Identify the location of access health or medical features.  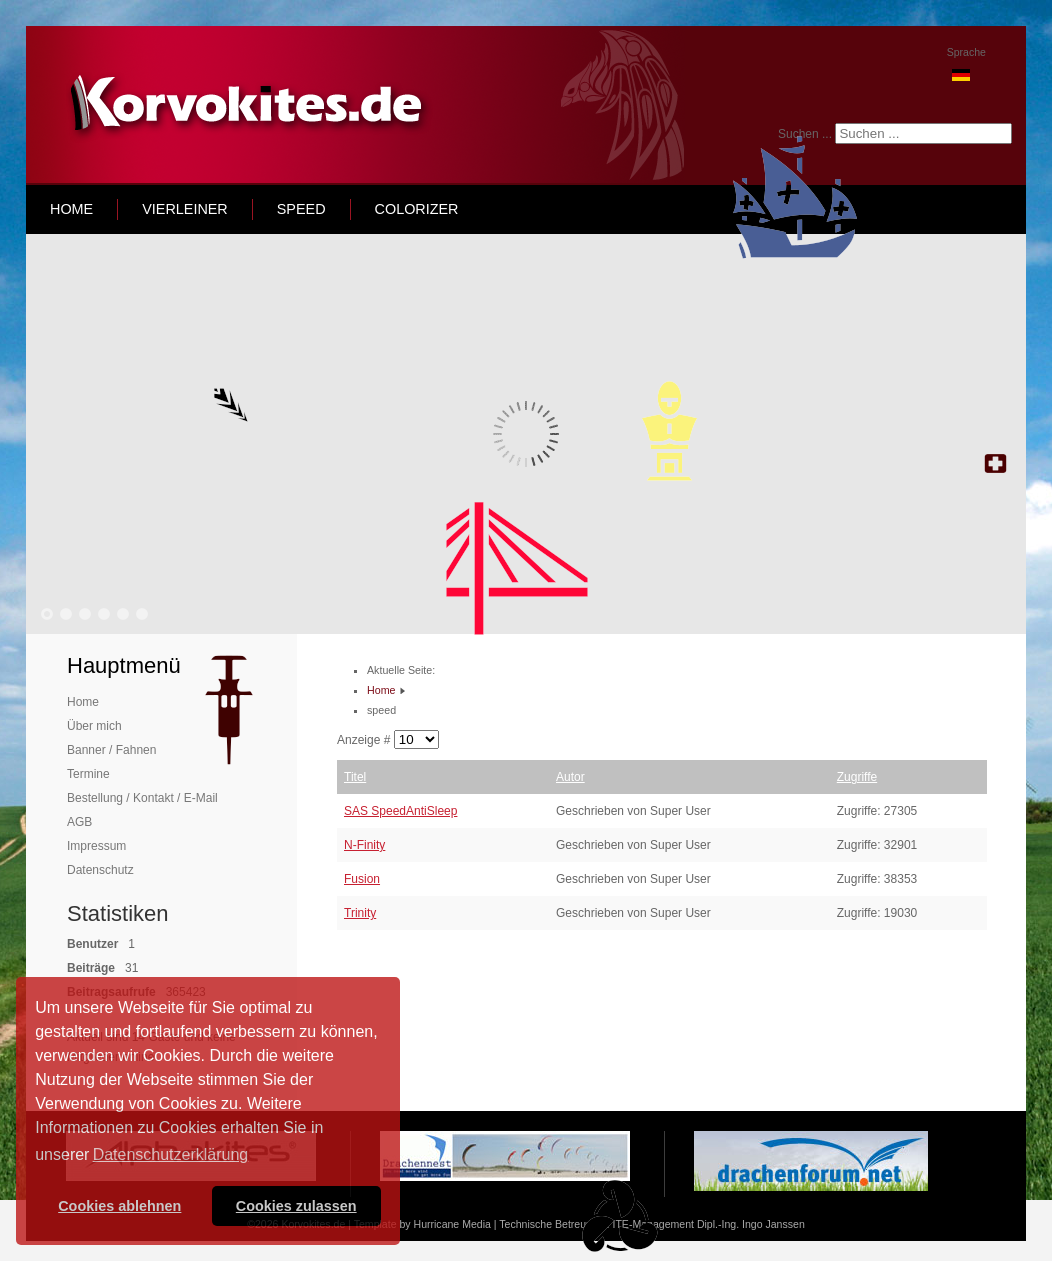
(995, 463).